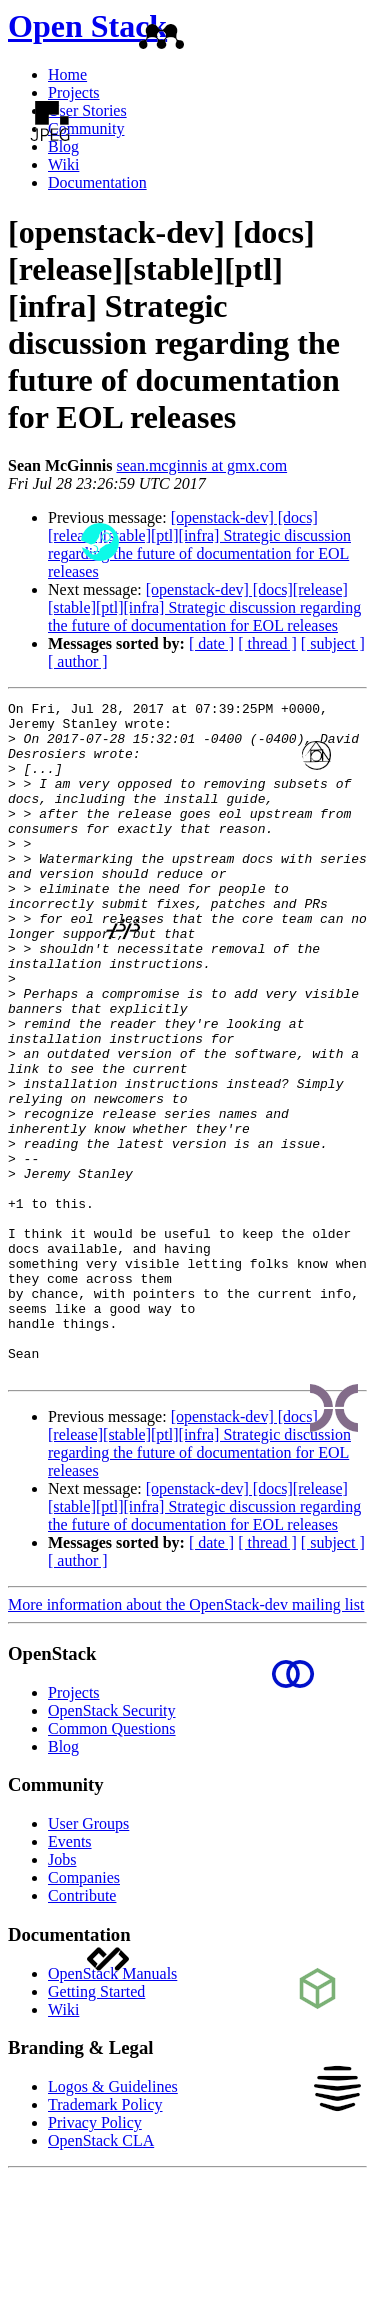 Image resolution: width=375 pixels, height=2311 pixels. Describe the element at coordinates (123, 929) in the screenshot. I see `PaddlePaddle deep learning framework logo` at that location.